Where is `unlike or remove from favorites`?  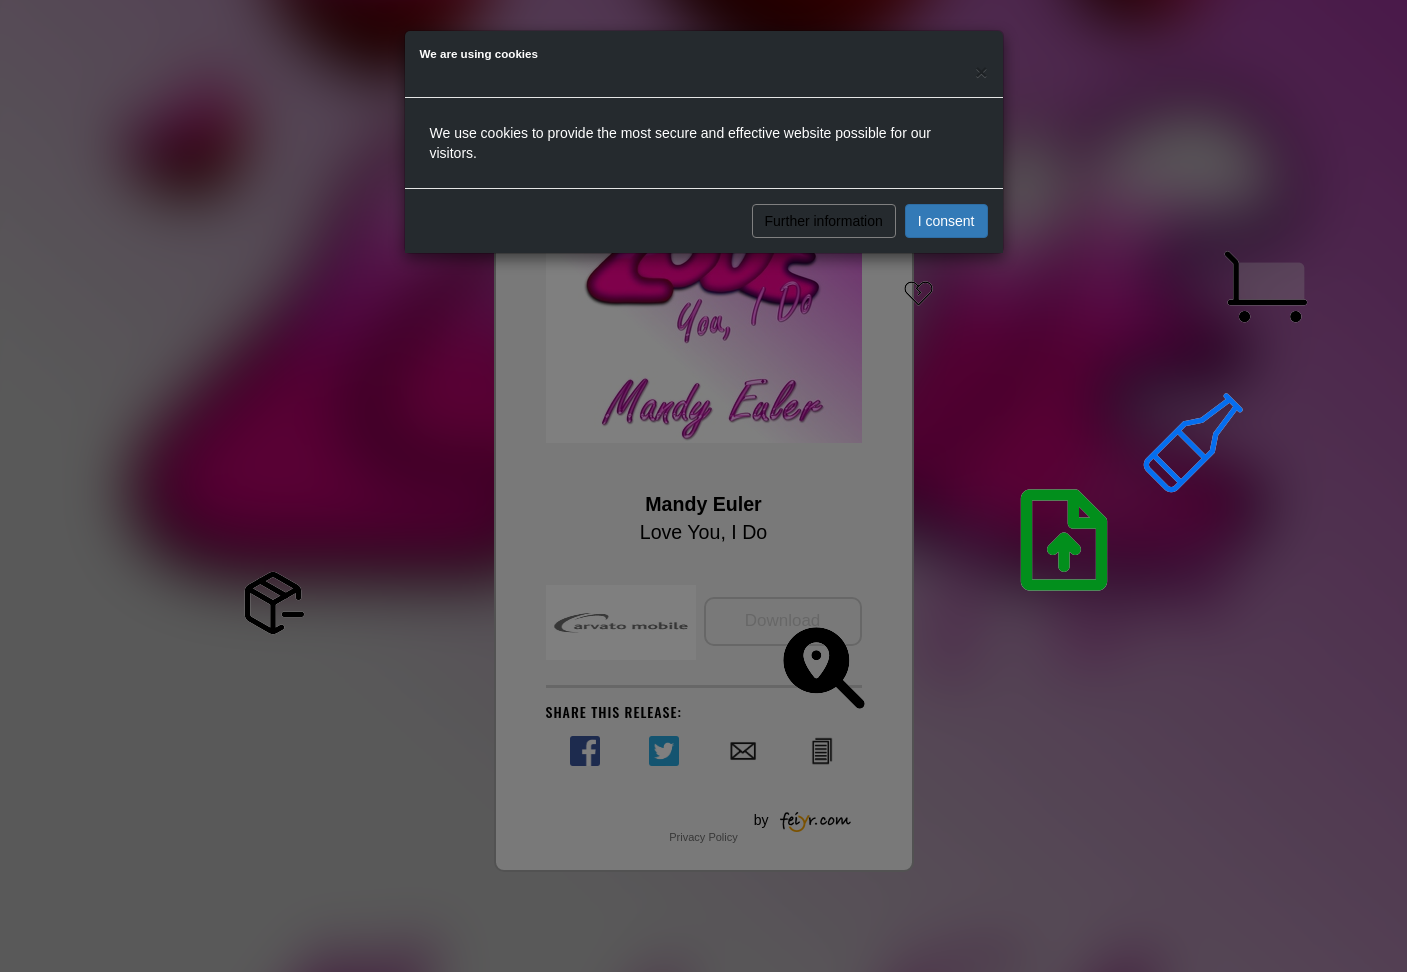 unlike or remove from favorites is located at coordinates (918, 292).